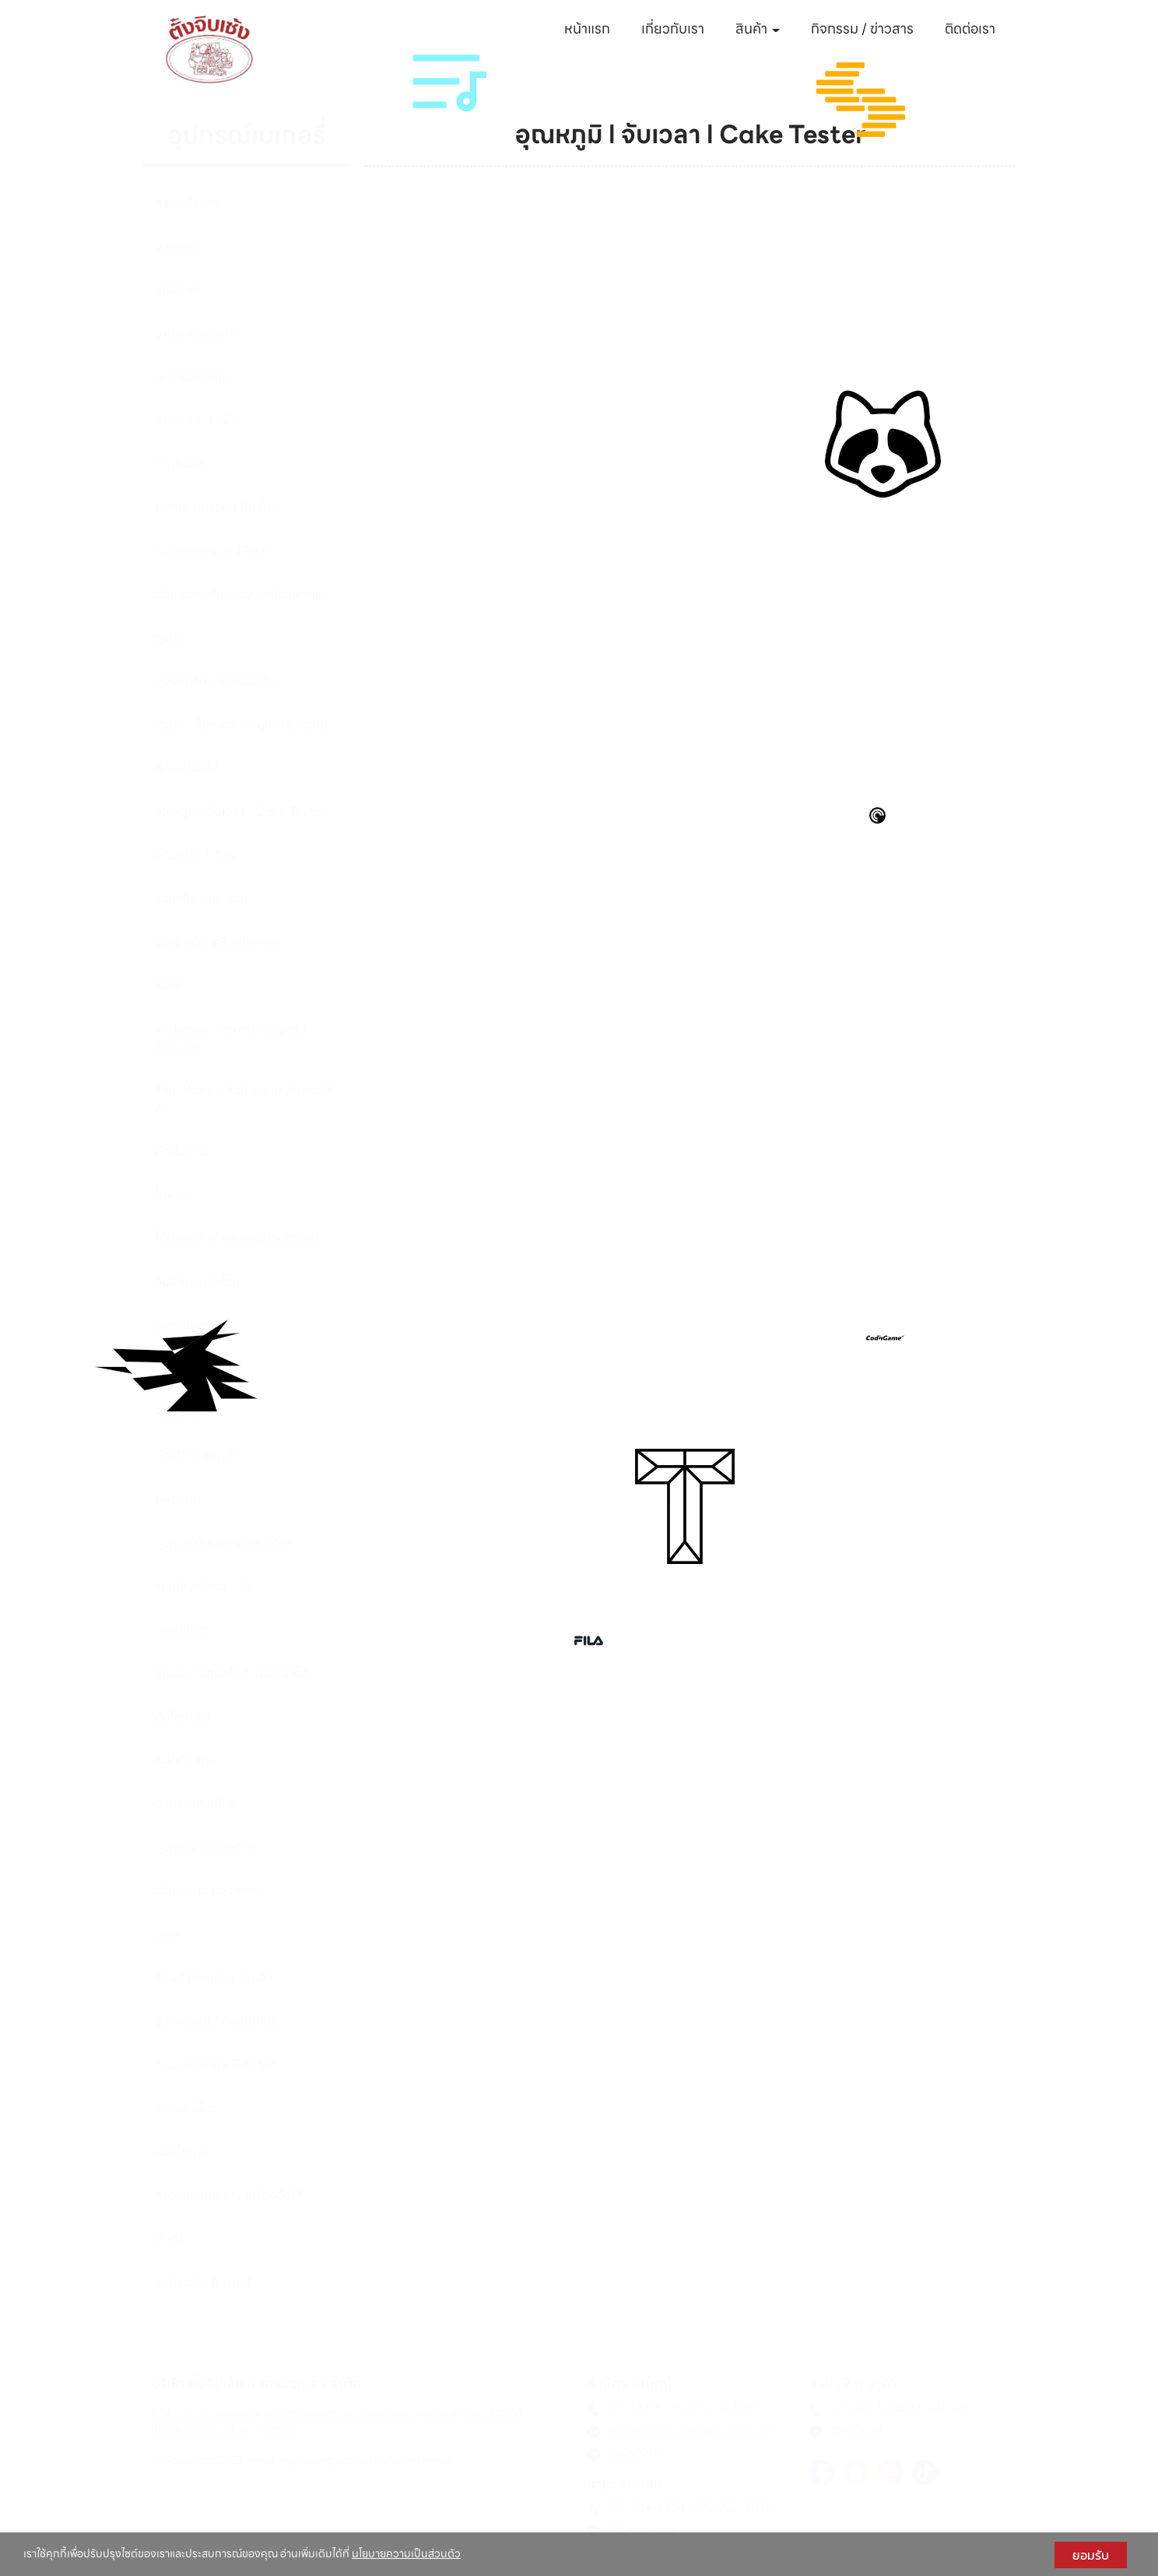  I want to click on open pocket casts app, so click(877, 815).